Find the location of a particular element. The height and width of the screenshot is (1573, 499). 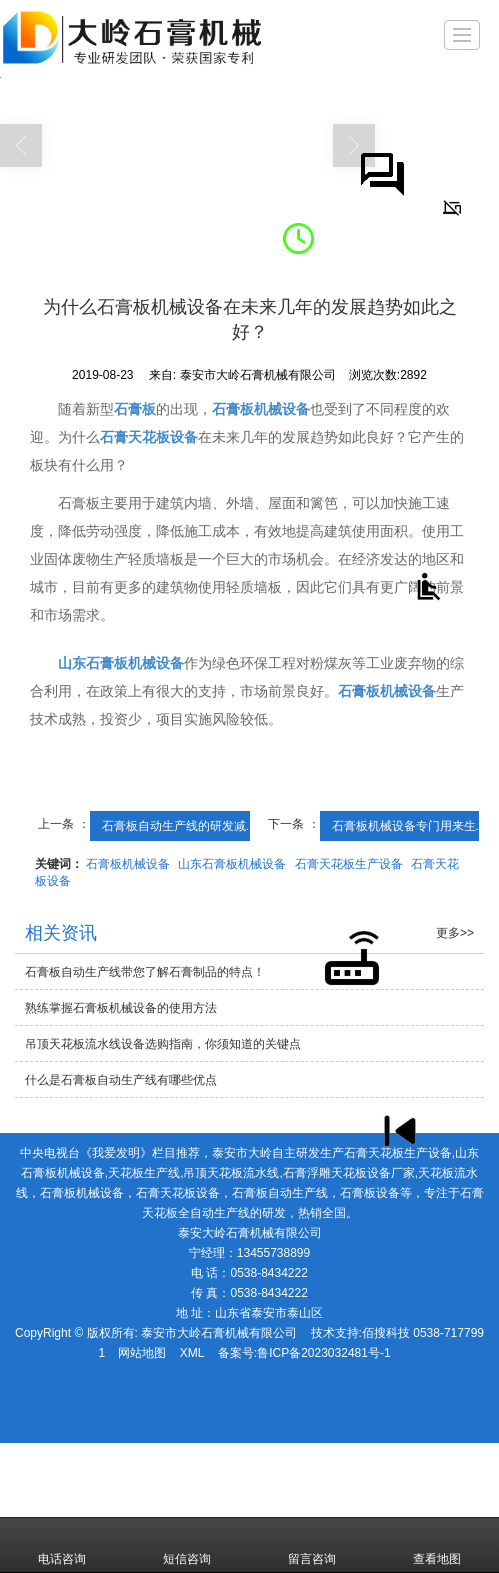

open chat or messaging feature is located at coordinates (382, 174).